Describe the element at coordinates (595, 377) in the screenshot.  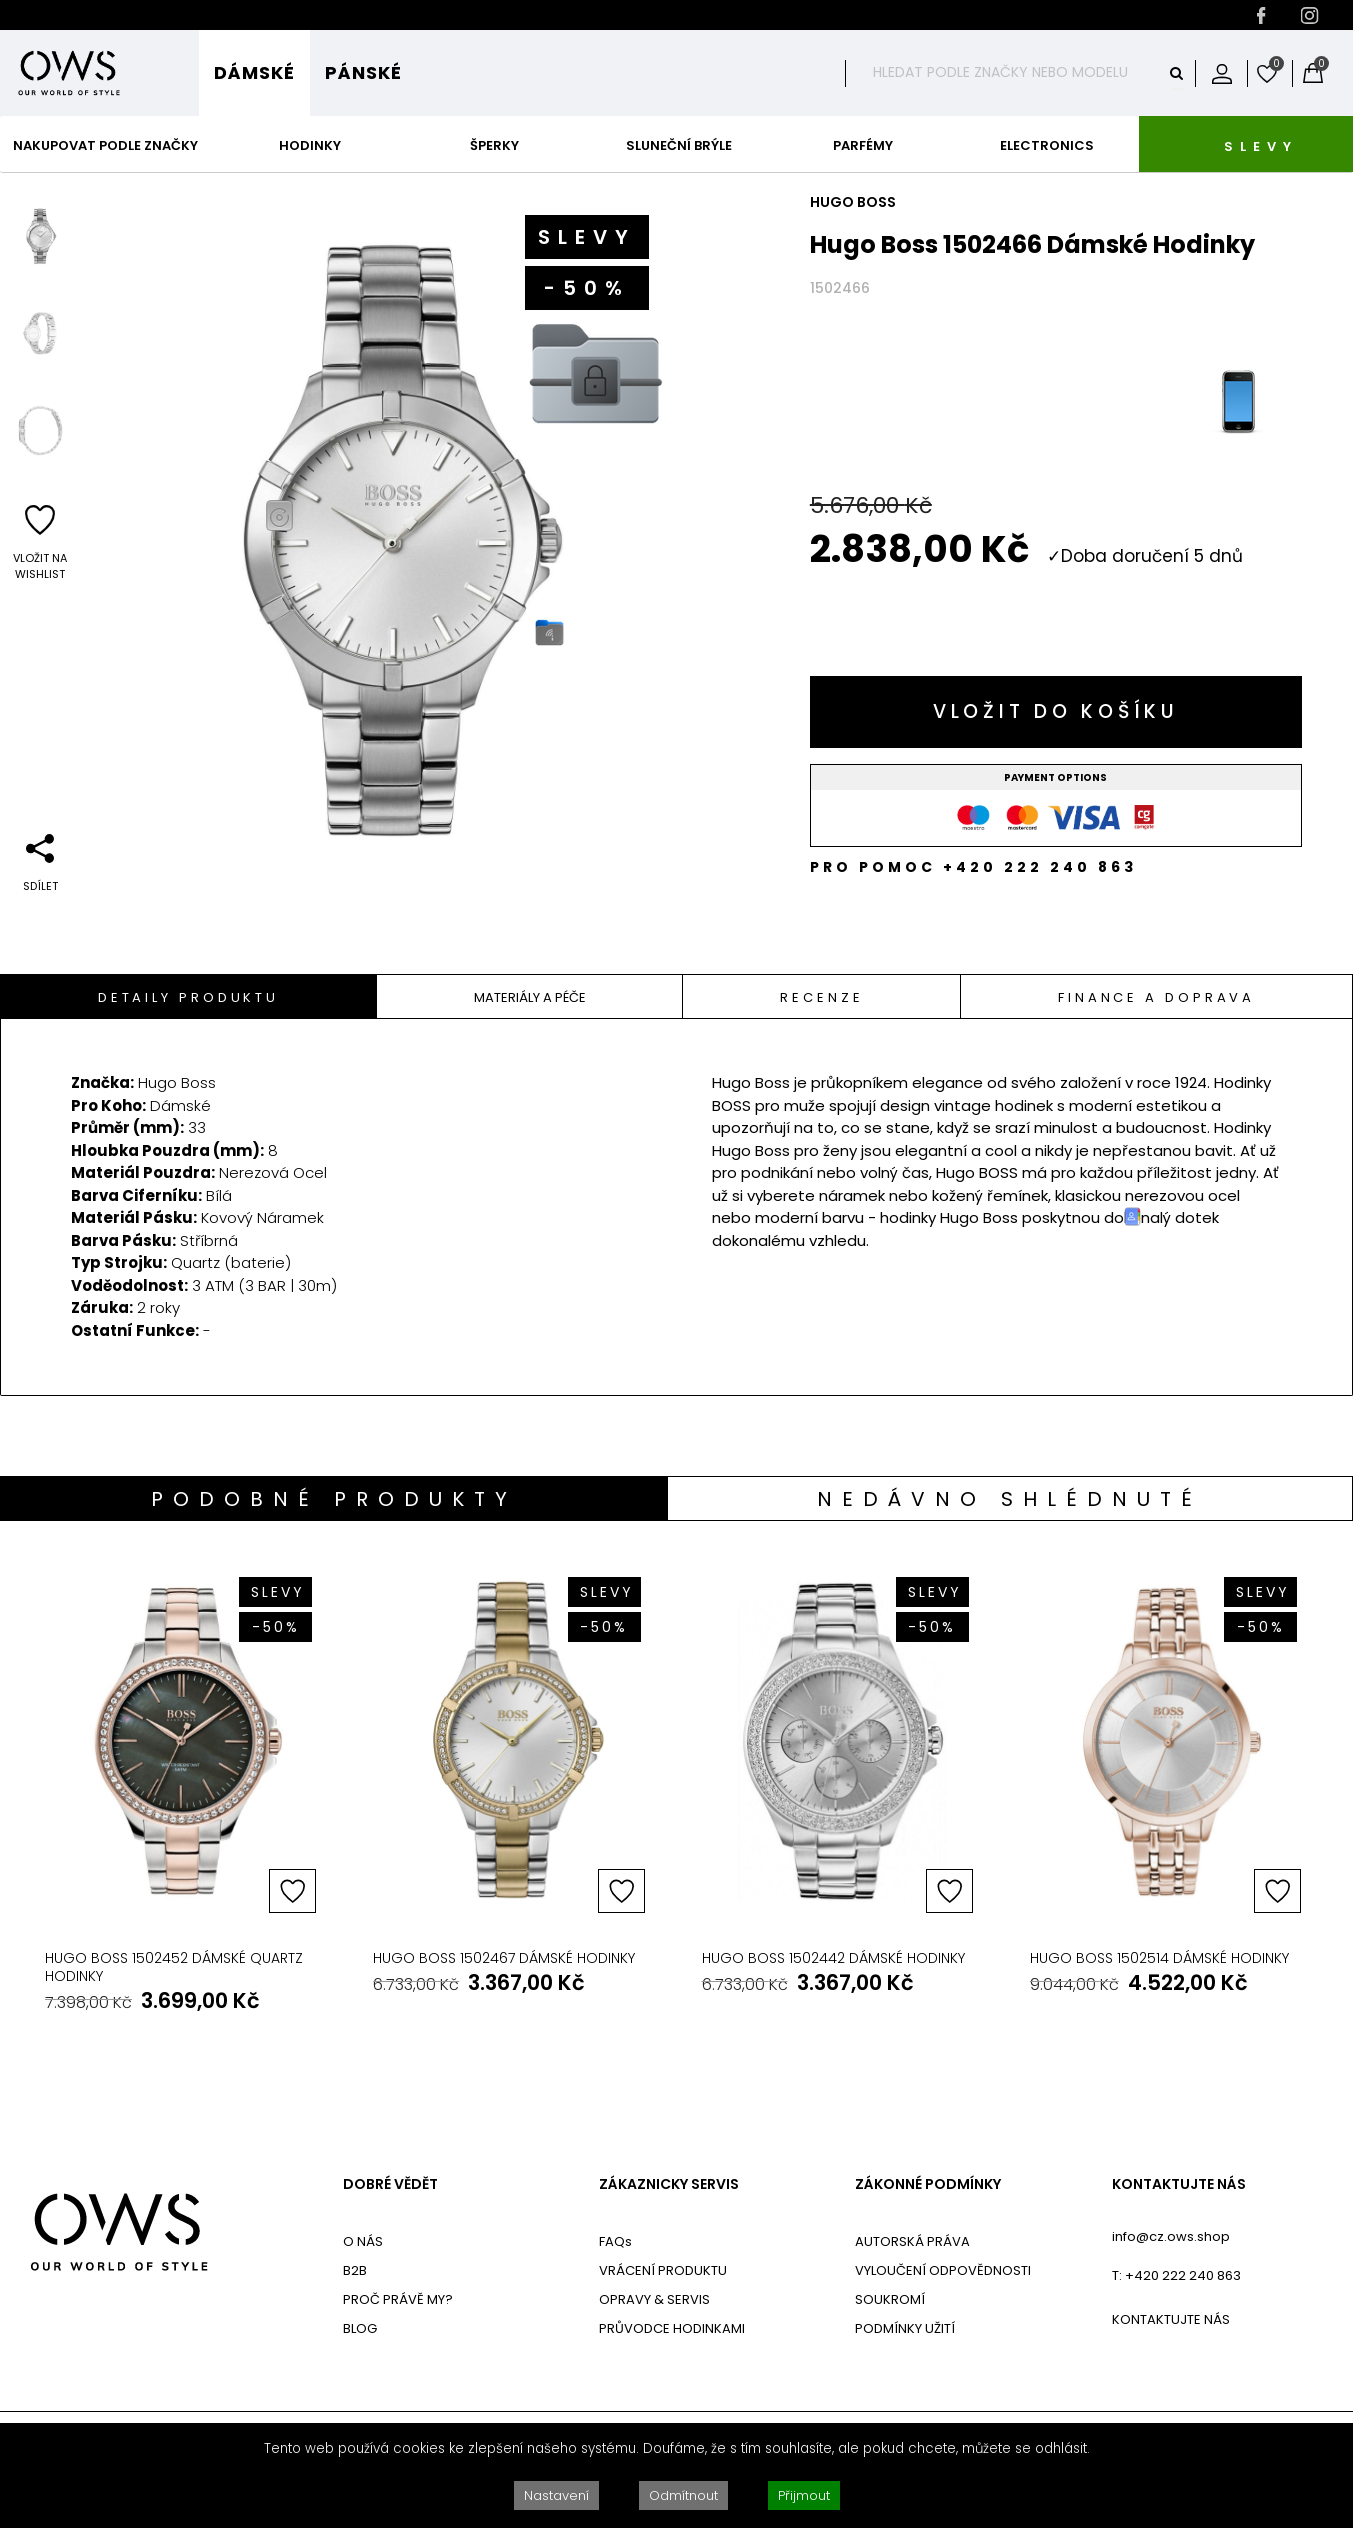
I see `access a password-protected folder` at that location.